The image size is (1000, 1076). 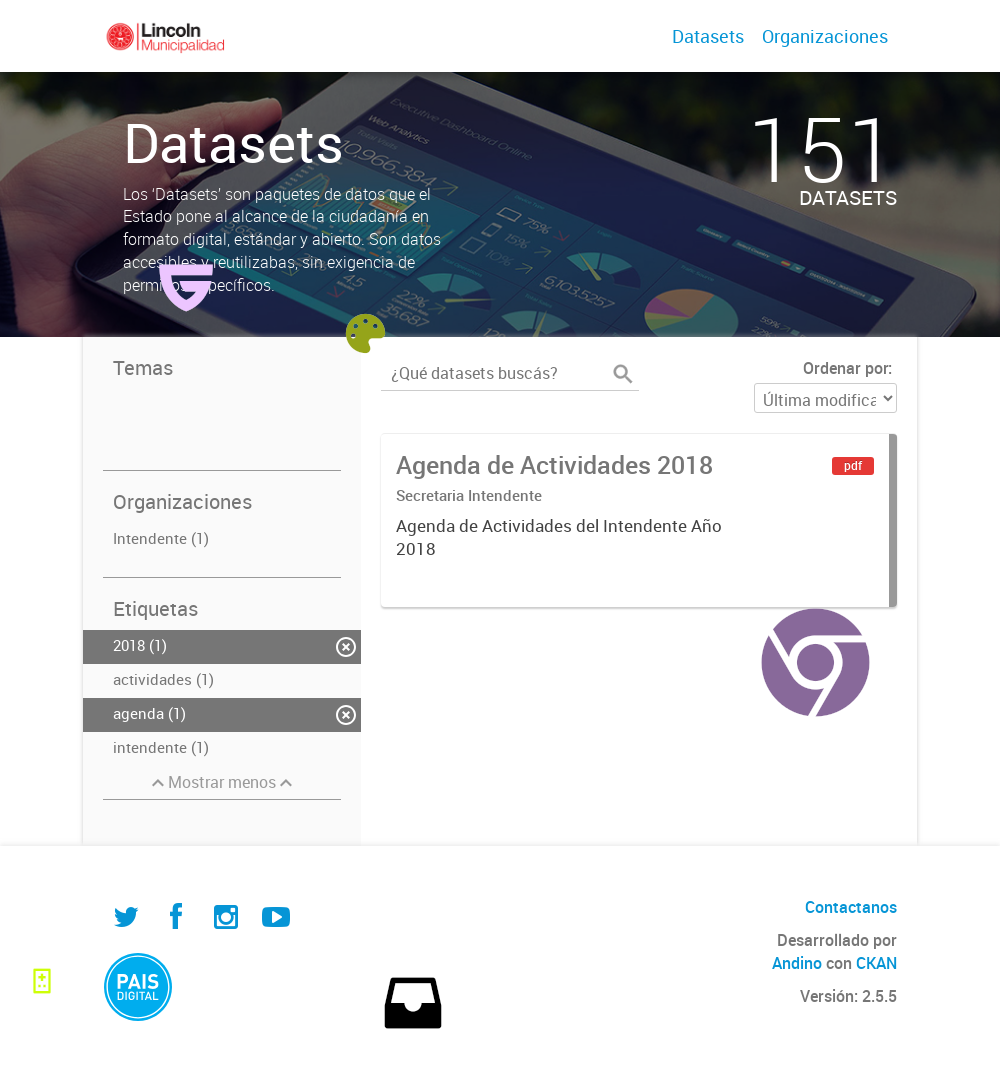 I want to click on access color and theme settings, so click(x=365, y=333).